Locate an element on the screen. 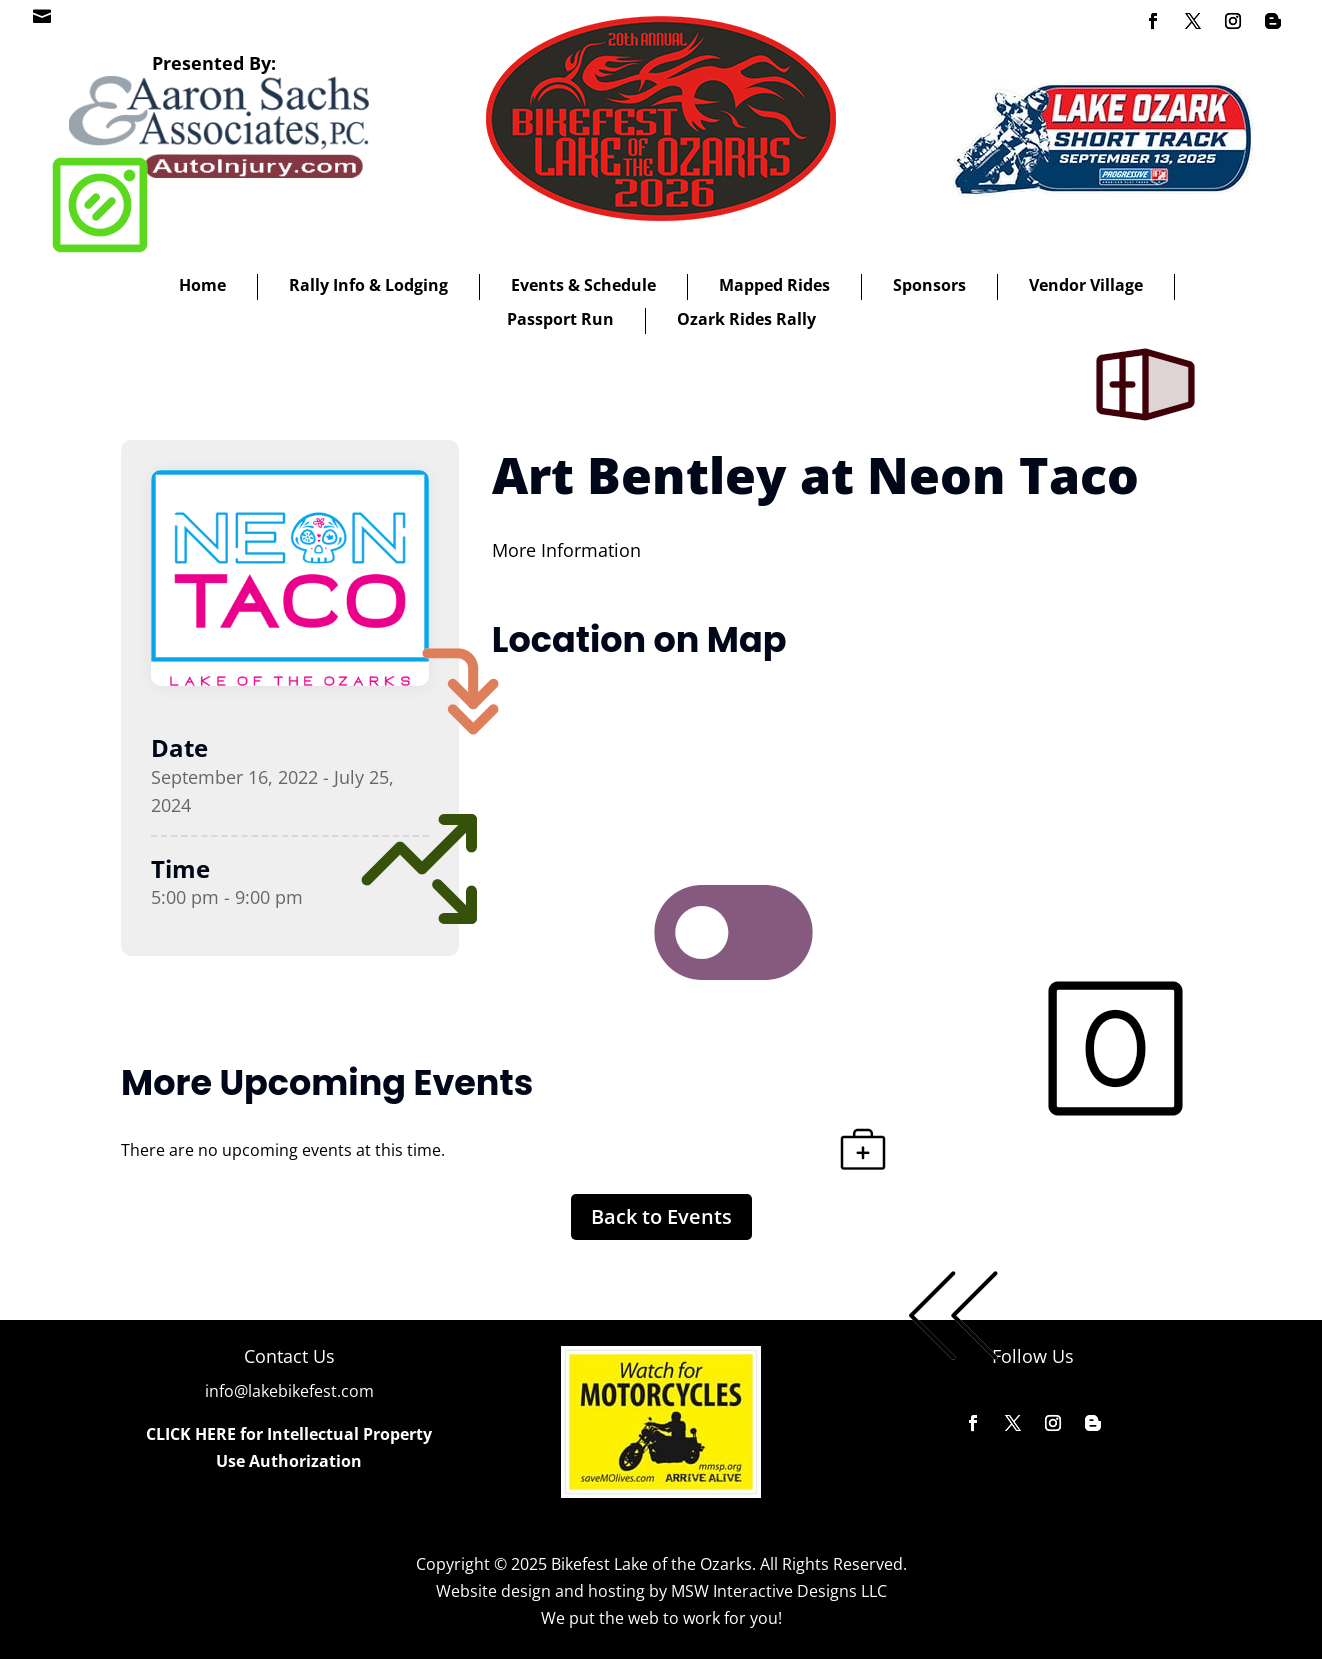  go back to the beginning is located at coordinates (957, 1315).